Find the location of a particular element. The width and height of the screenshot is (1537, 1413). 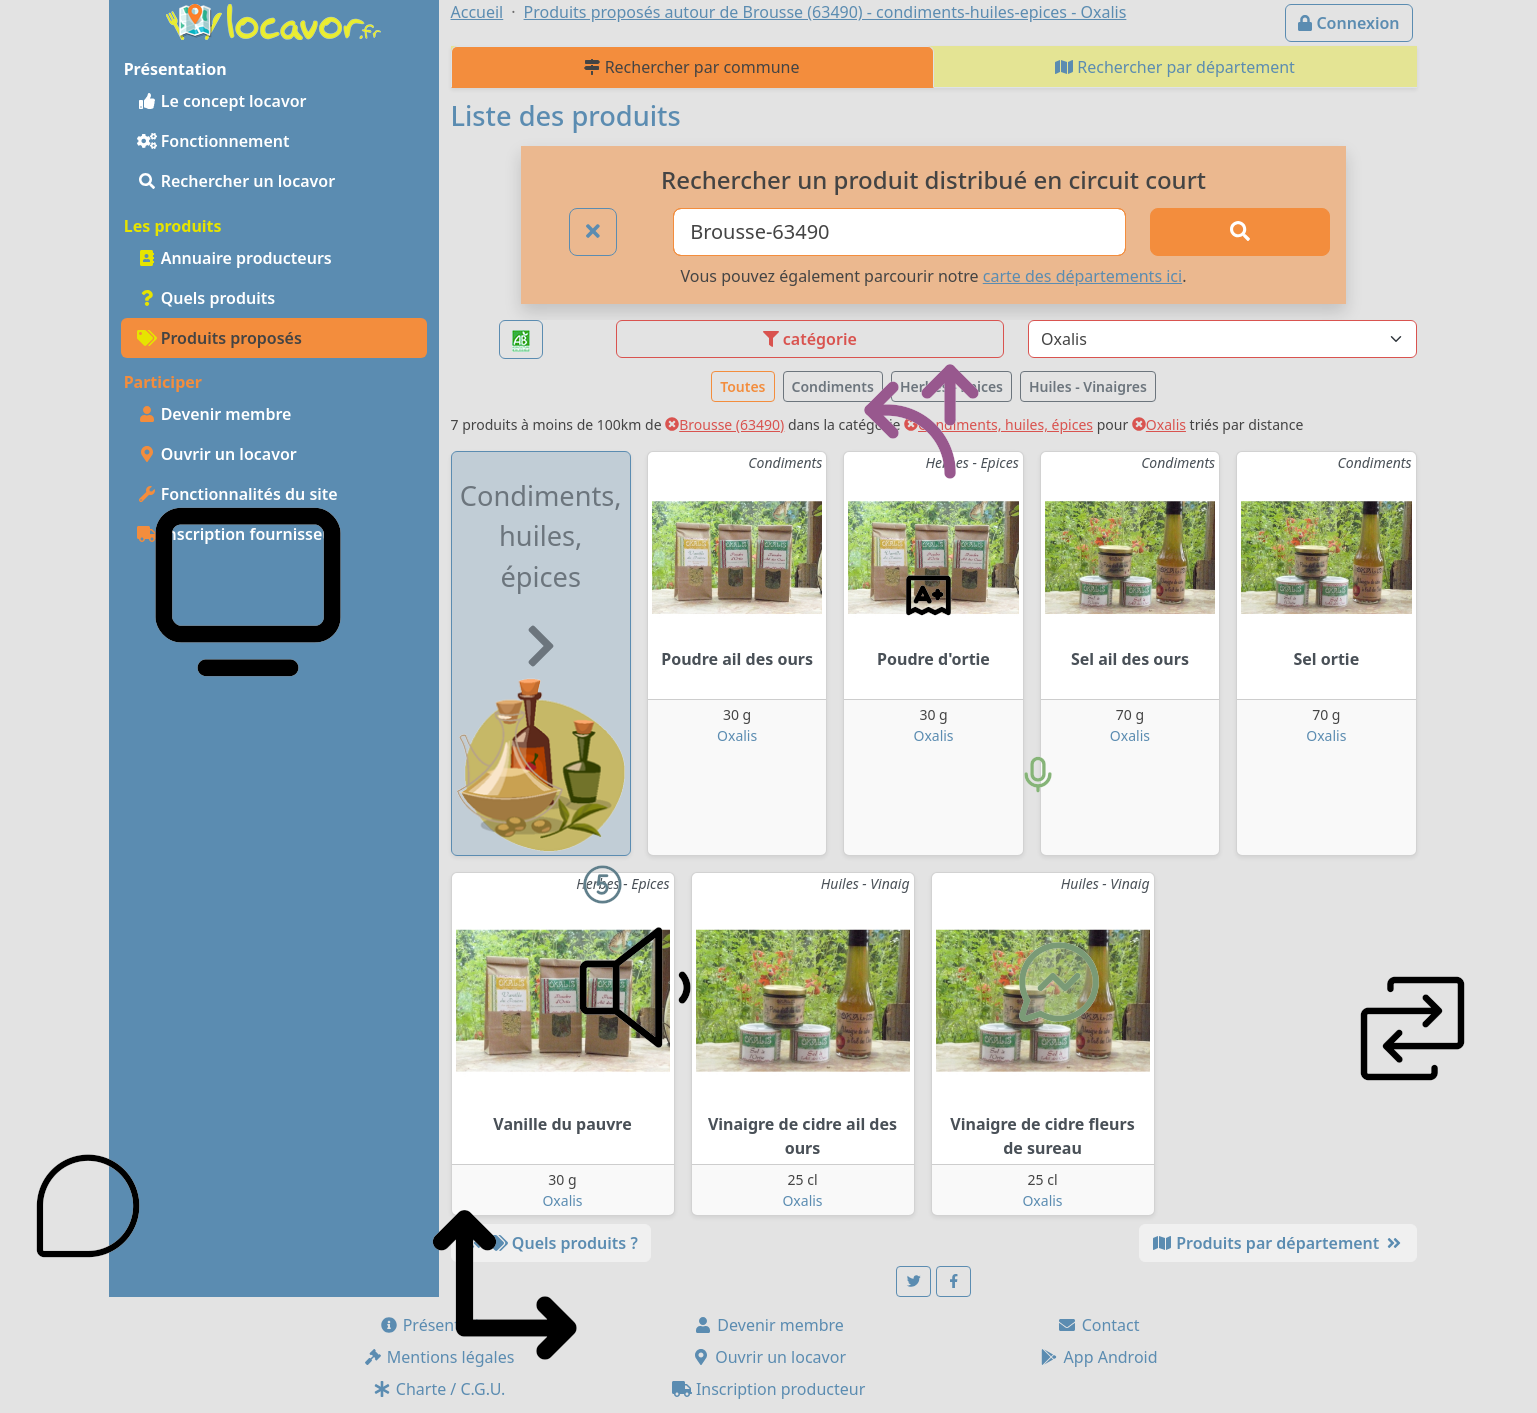

access tv or display settings is located at coordinates (248, 592).